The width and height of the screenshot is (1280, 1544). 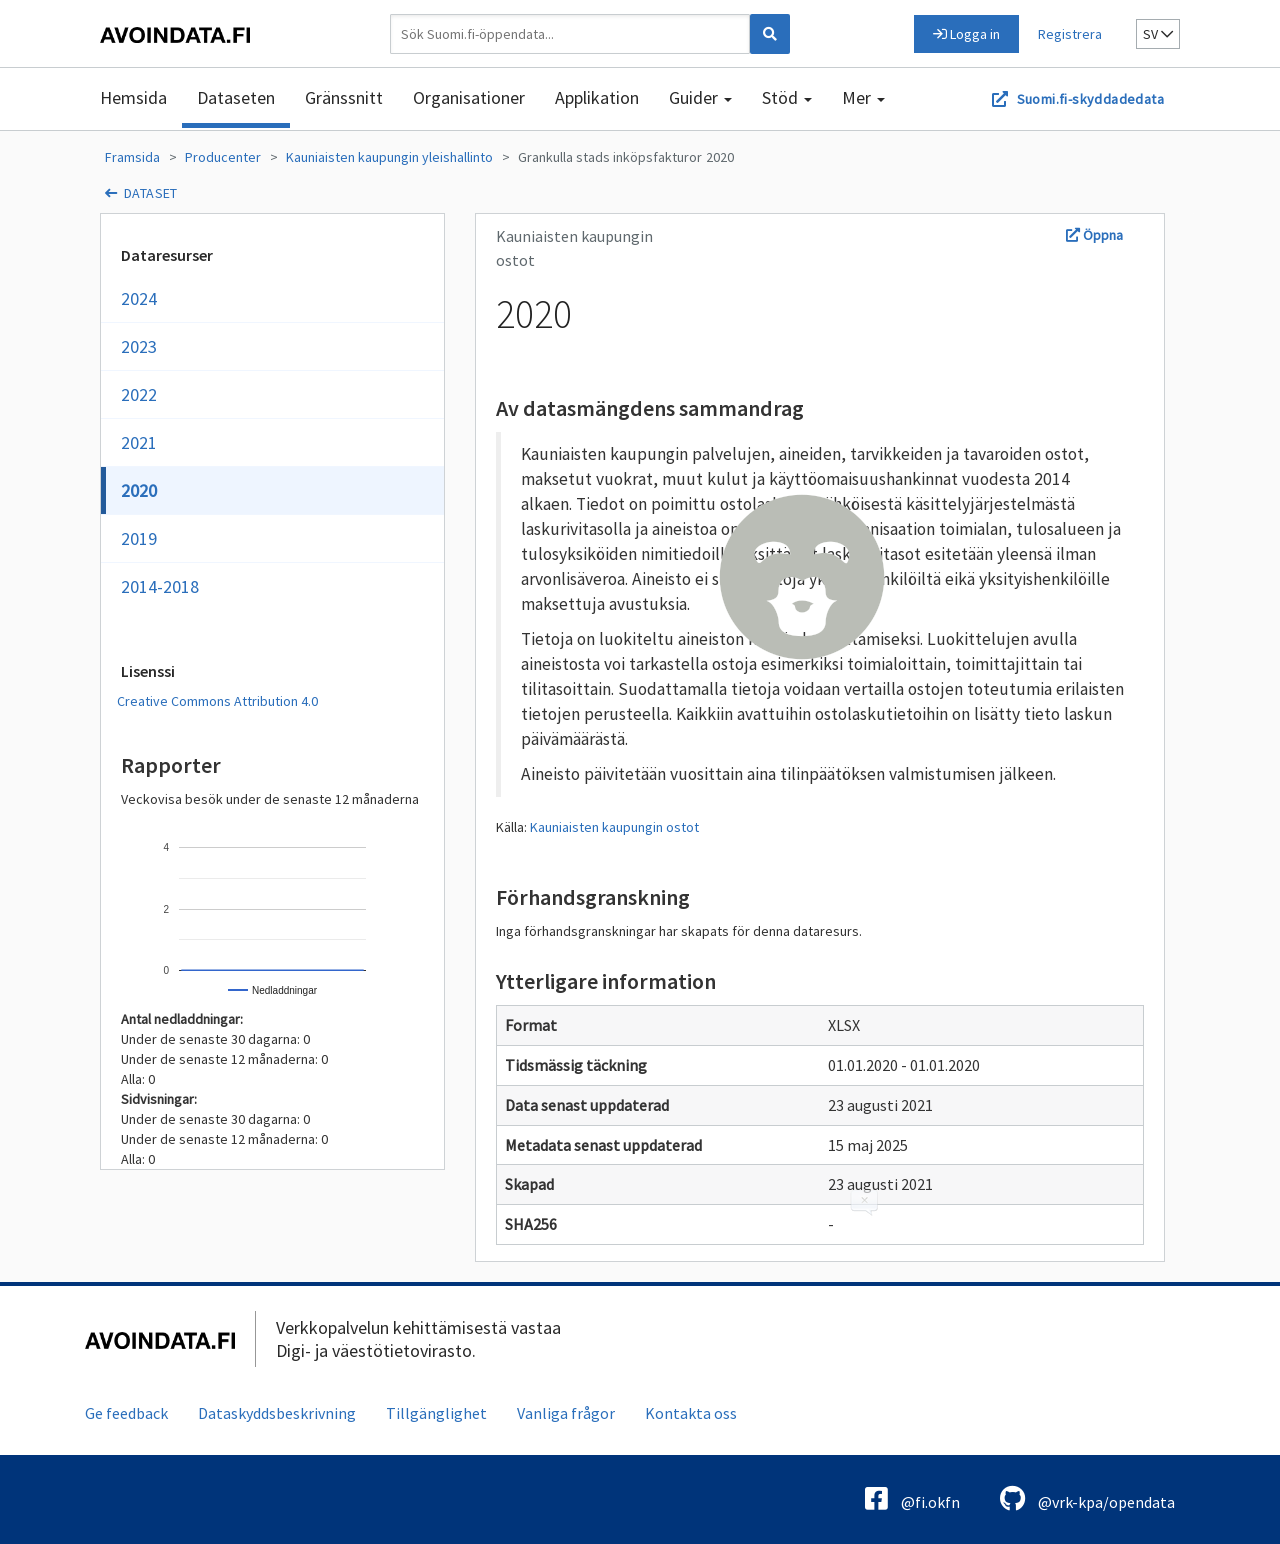 I want to click on send a kiss or affectionate reaction, so click(x=802, y=577).